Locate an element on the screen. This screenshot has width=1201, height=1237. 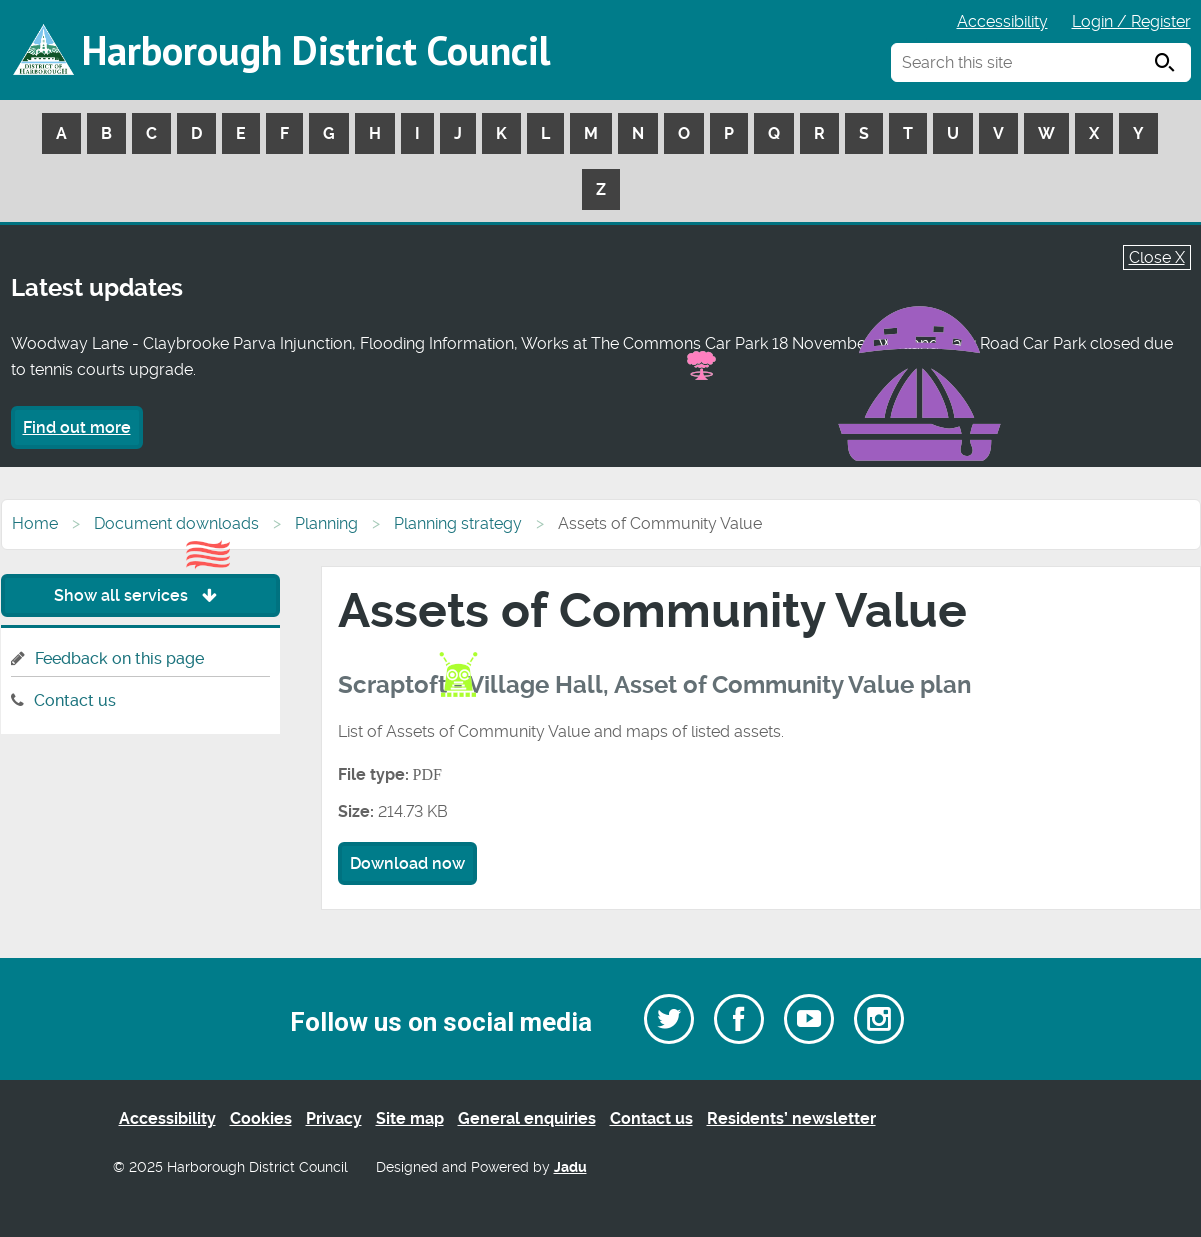
access bot or AI assistant features is located at coordinates (458, 674).